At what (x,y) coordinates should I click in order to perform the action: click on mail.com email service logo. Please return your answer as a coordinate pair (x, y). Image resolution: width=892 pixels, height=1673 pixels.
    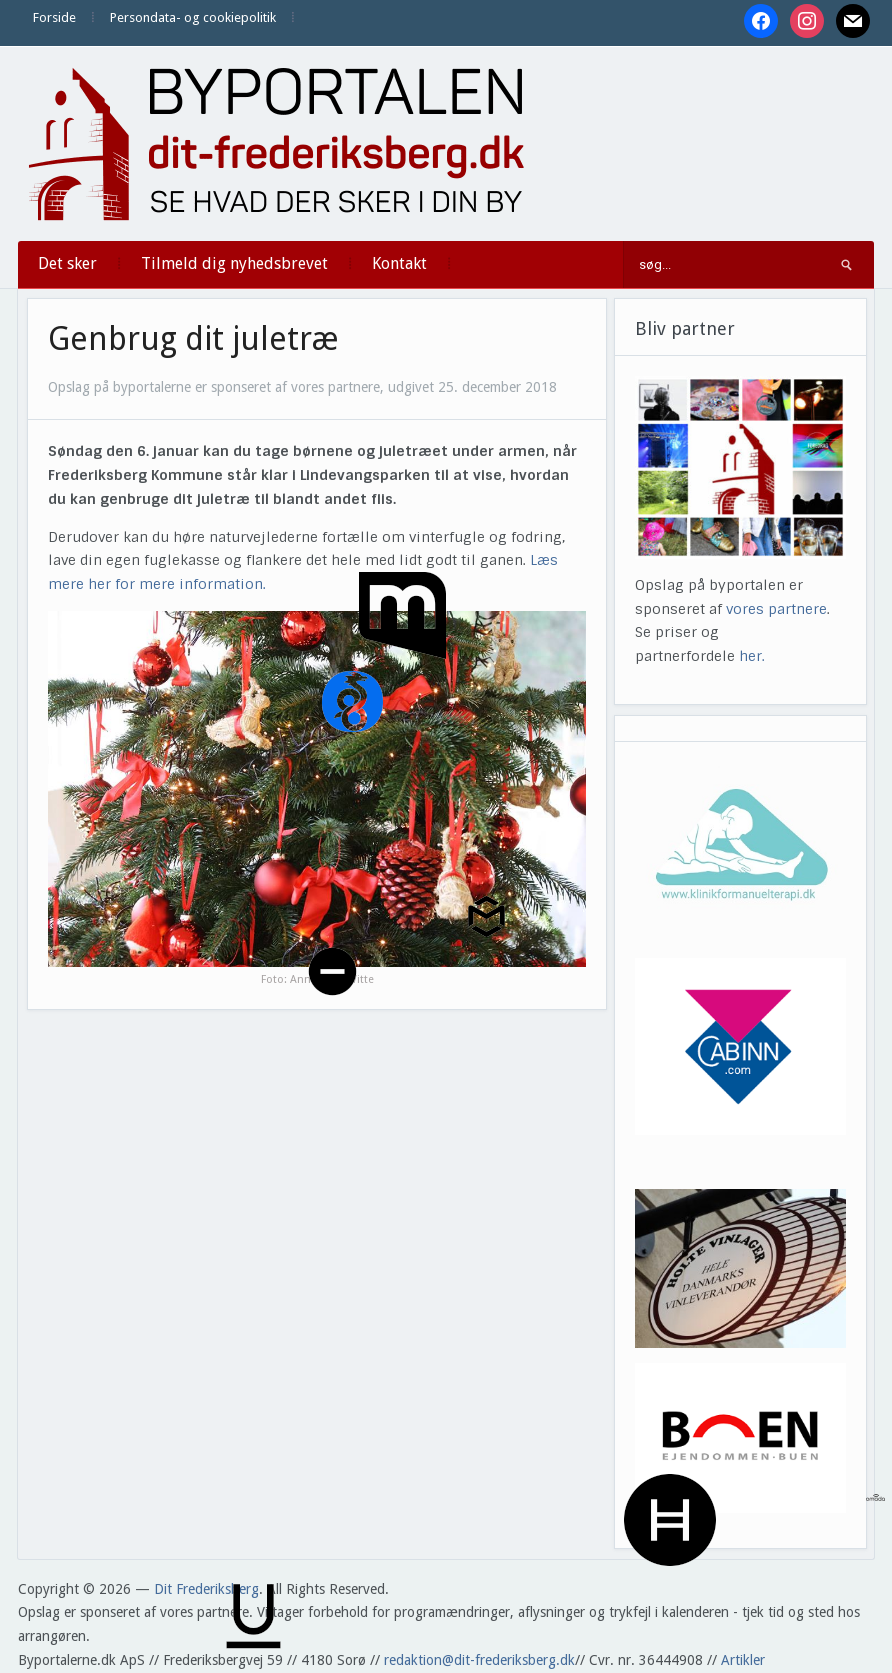
    Looking at the image, I should click on (402, 615).